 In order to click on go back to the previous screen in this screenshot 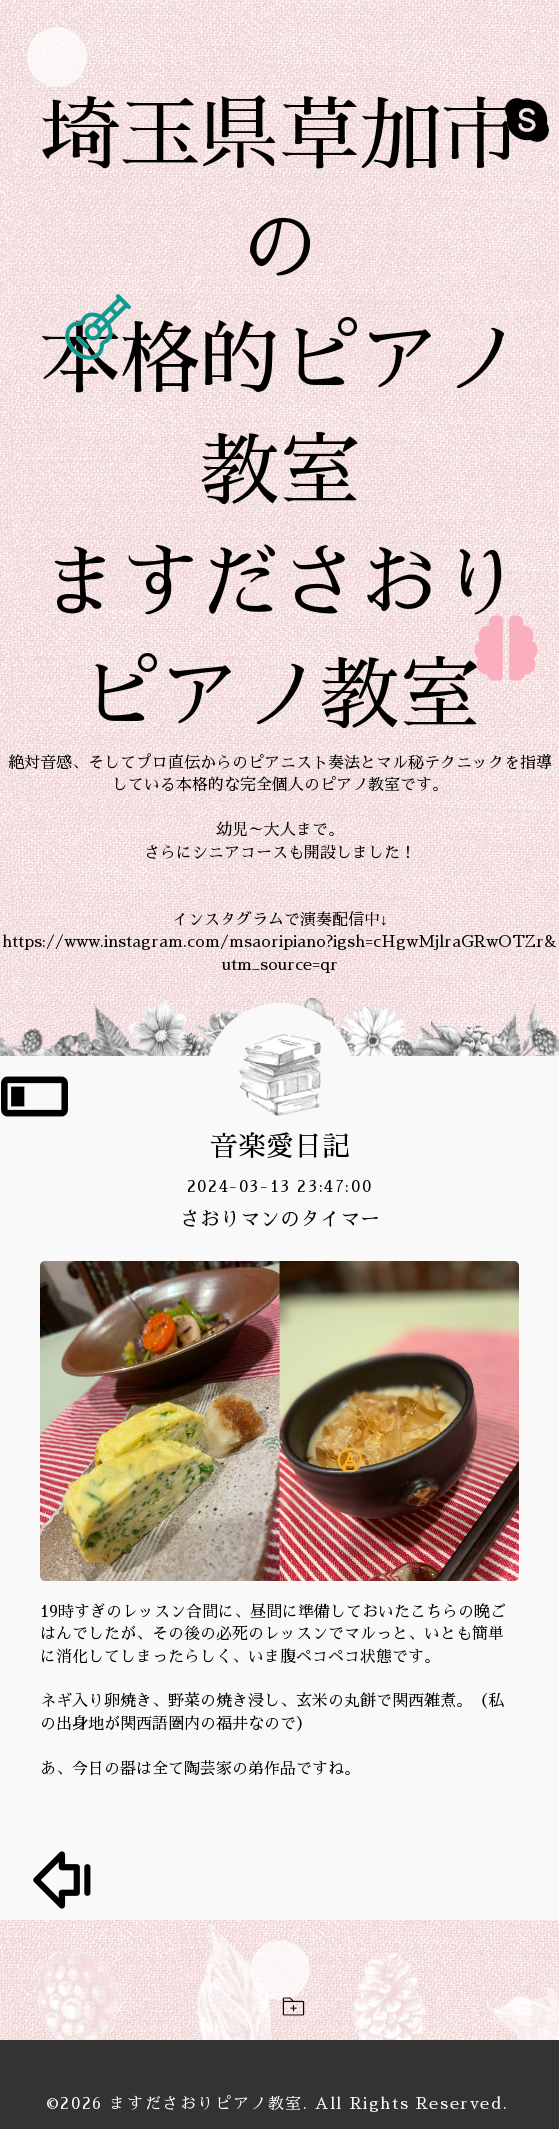, I will do `click(64, 1880)`.